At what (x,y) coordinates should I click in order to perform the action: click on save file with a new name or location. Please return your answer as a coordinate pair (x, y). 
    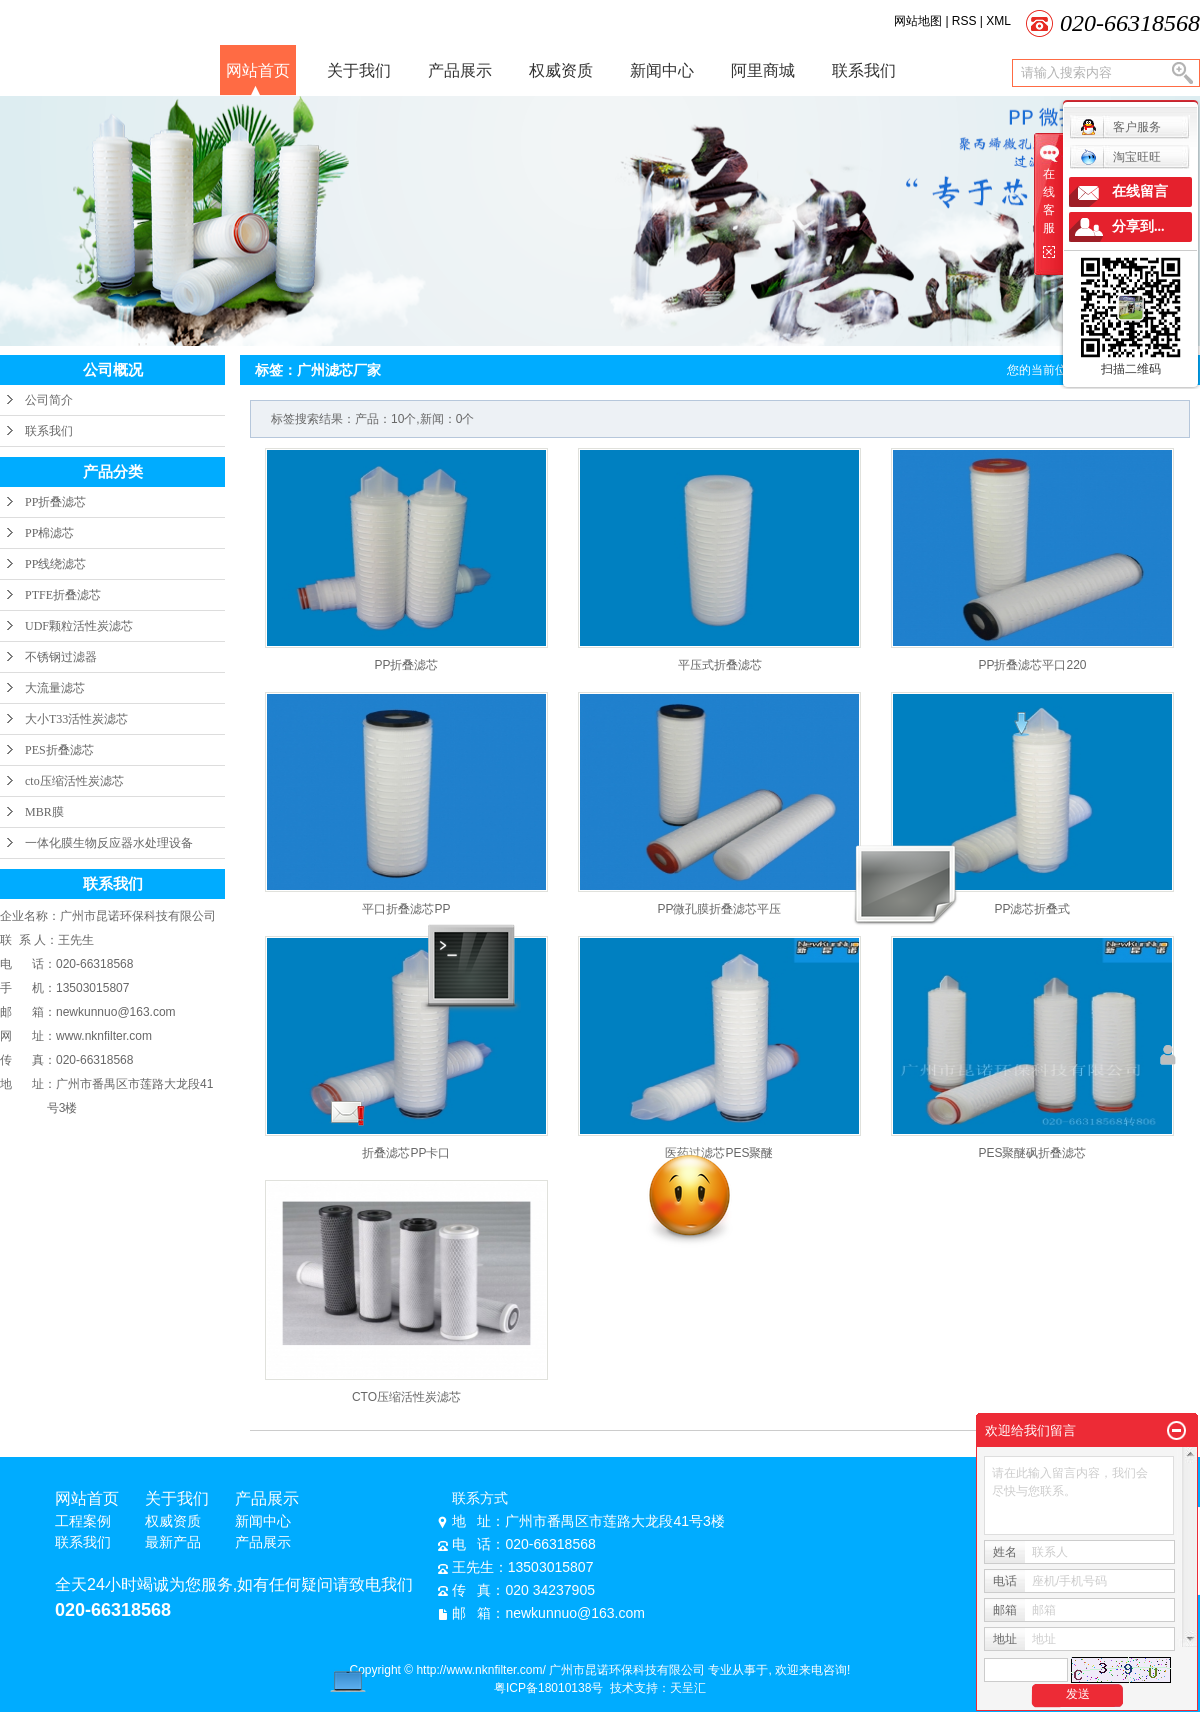
    Looking at the image, I should click on (1021, 724).